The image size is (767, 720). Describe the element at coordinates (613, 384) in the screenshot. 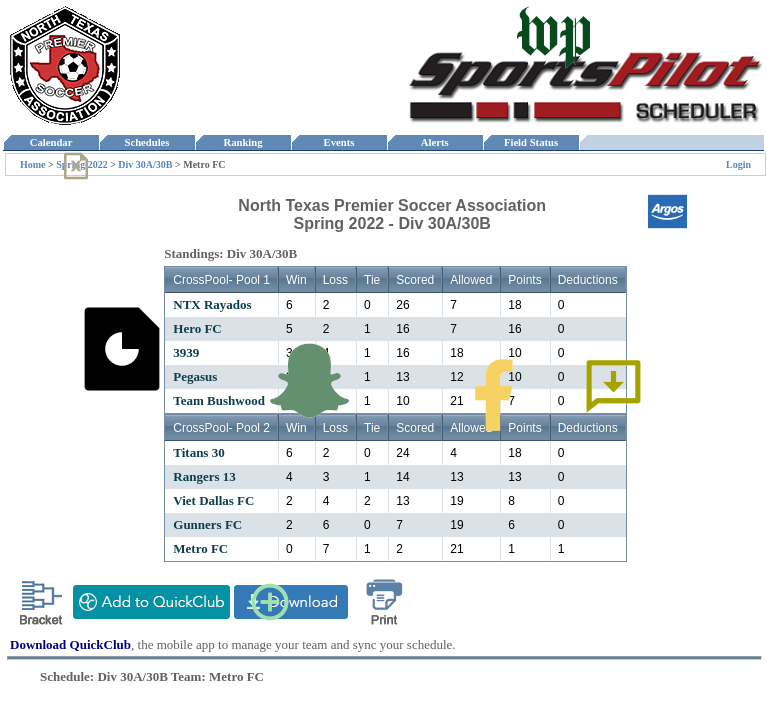

I see `download chat history` at that location.